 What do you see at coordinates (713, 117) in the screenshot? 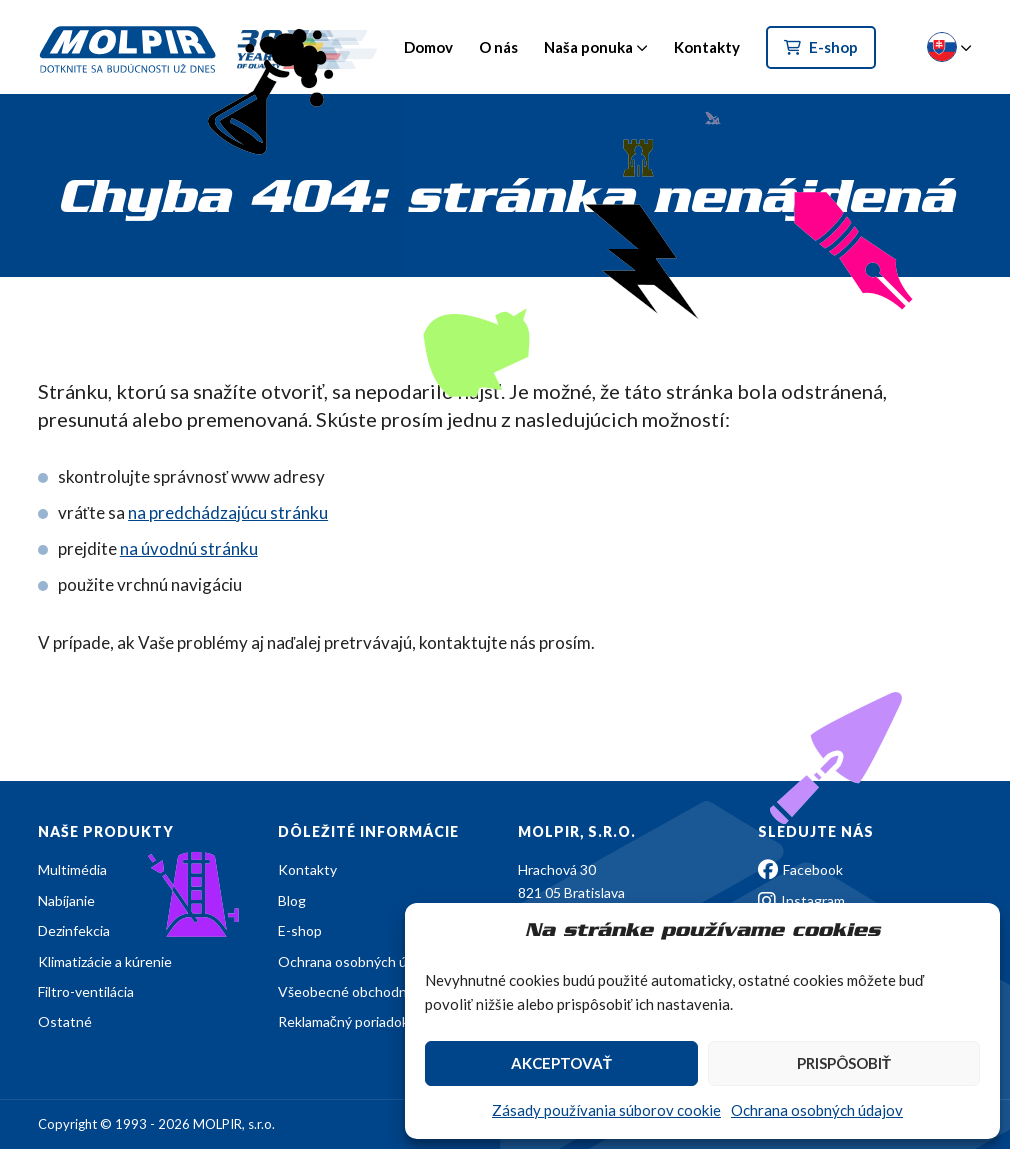
I see `indicates a failed or crashed process` at bounding box center [713, 117].